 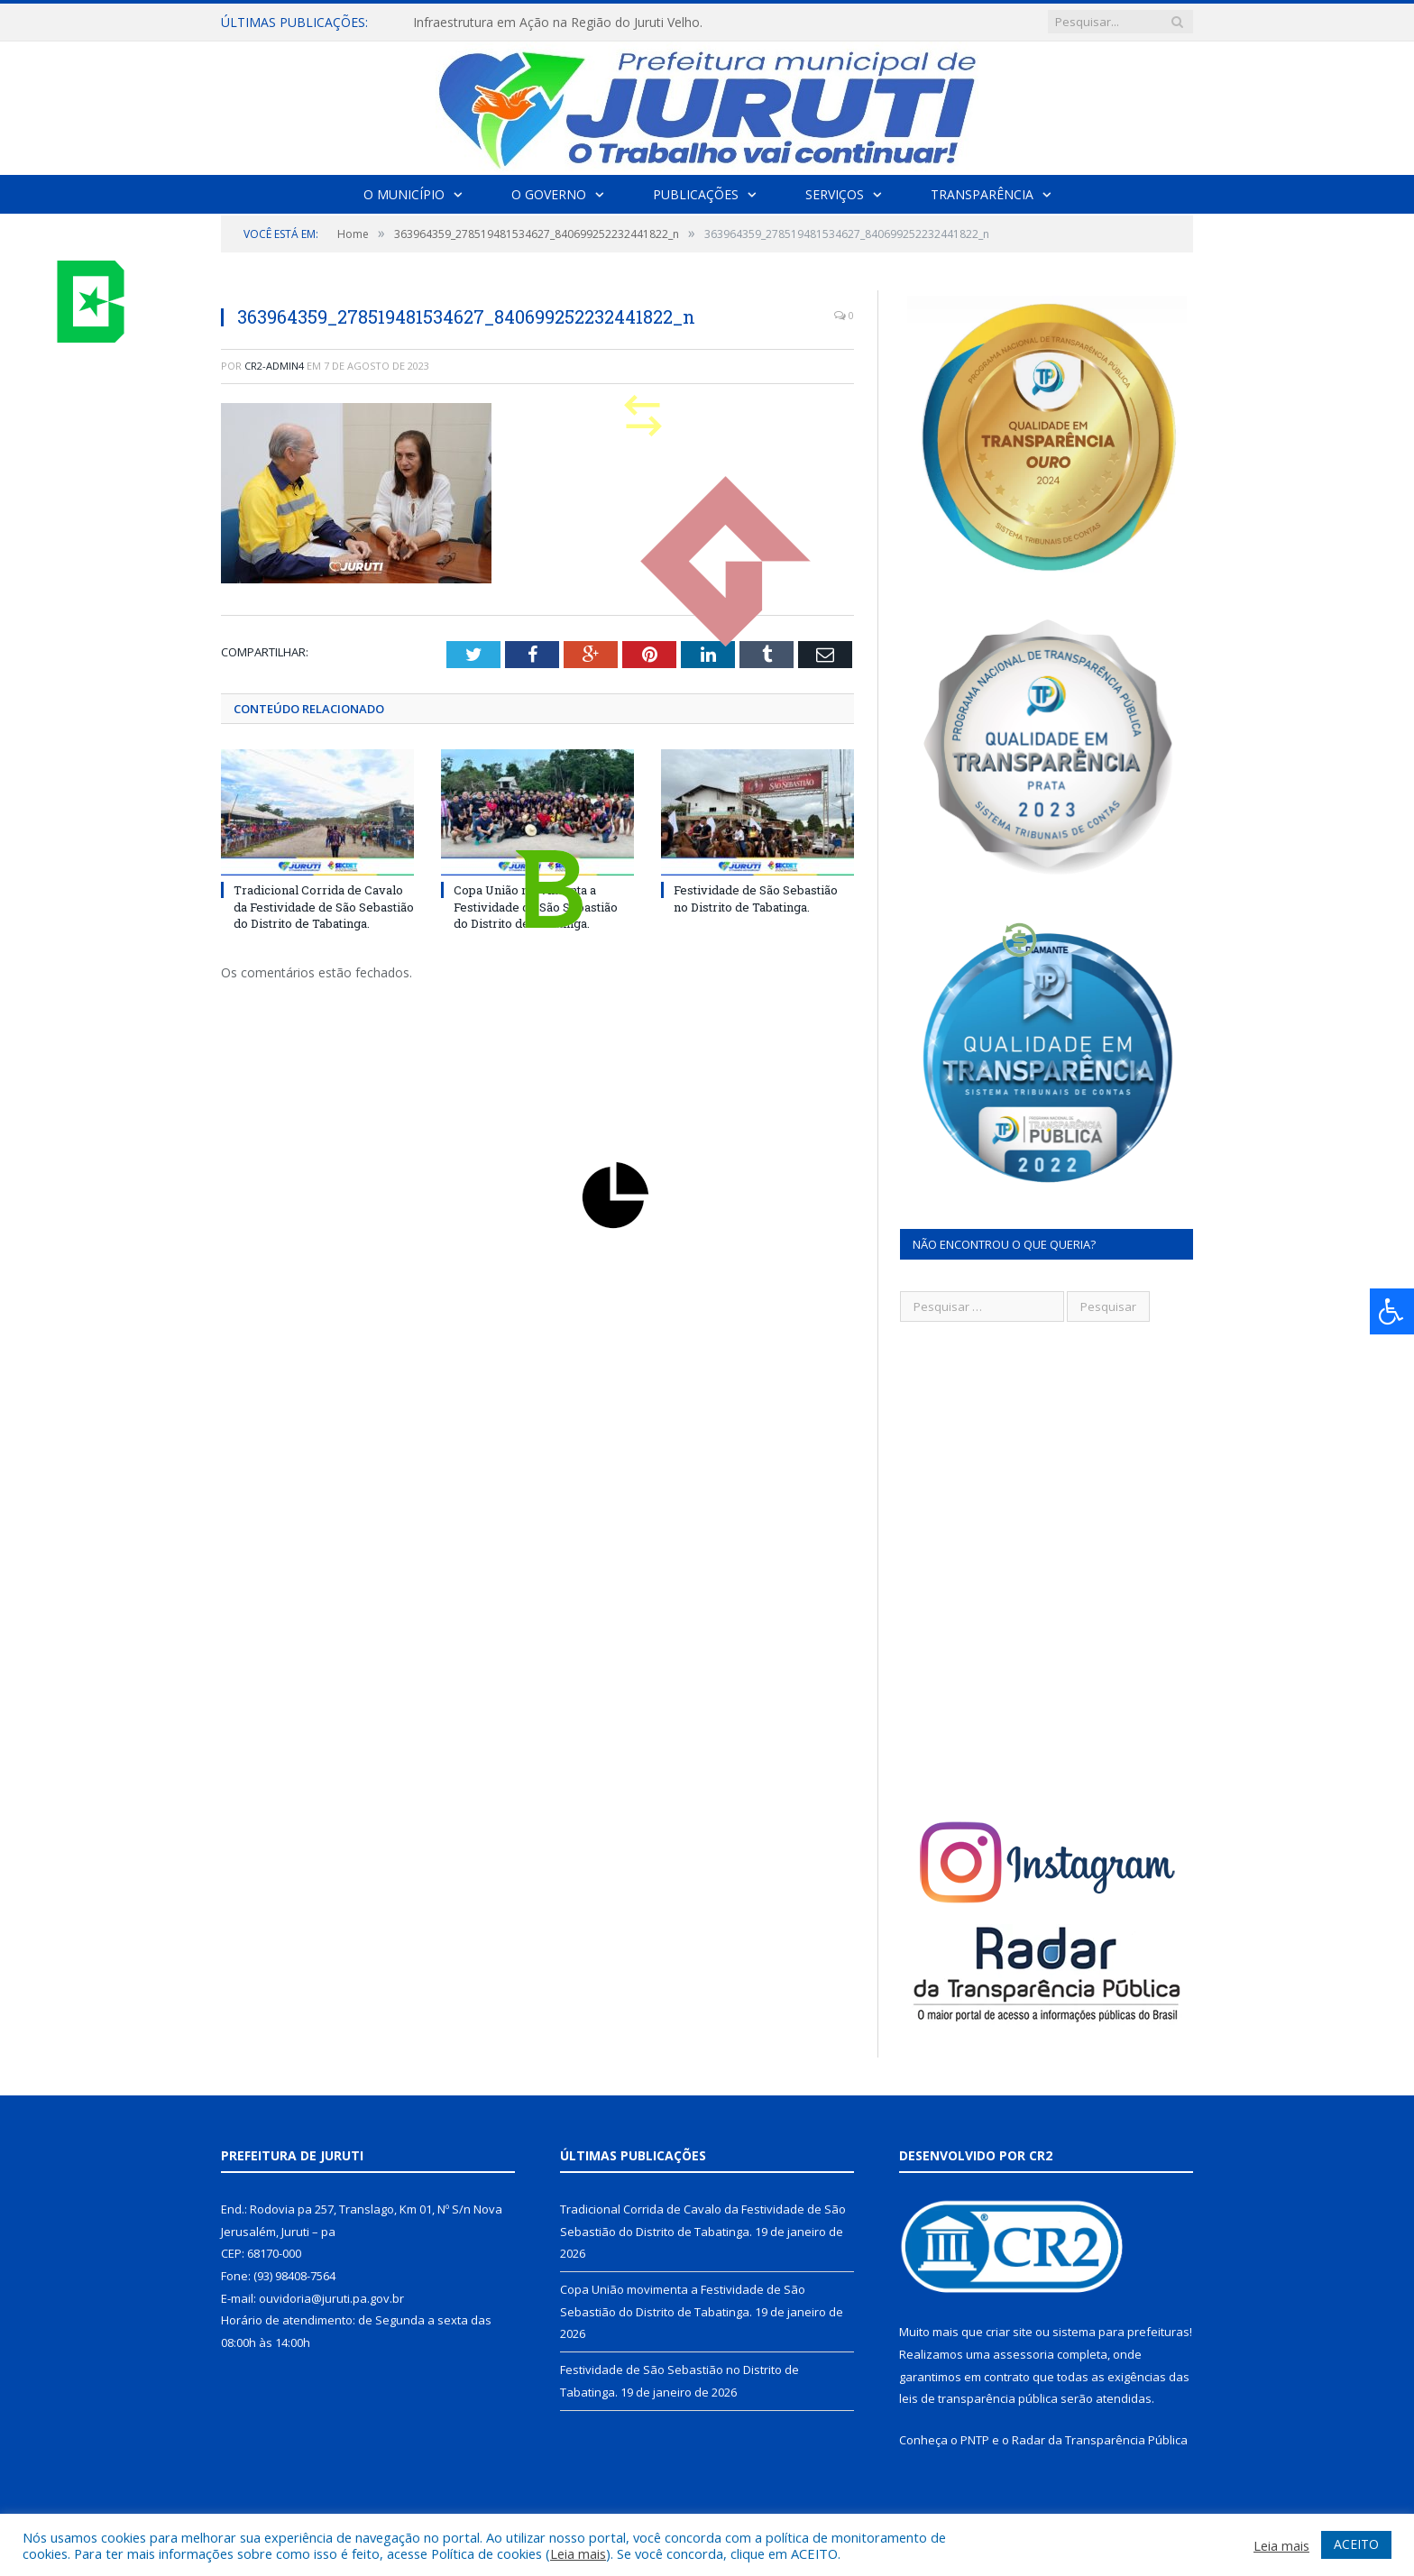 What do you see at coordinates (613, 1197) in the screenshot?
I see `view analytics or statistics breakdown` at bounding box center [613, 1197].